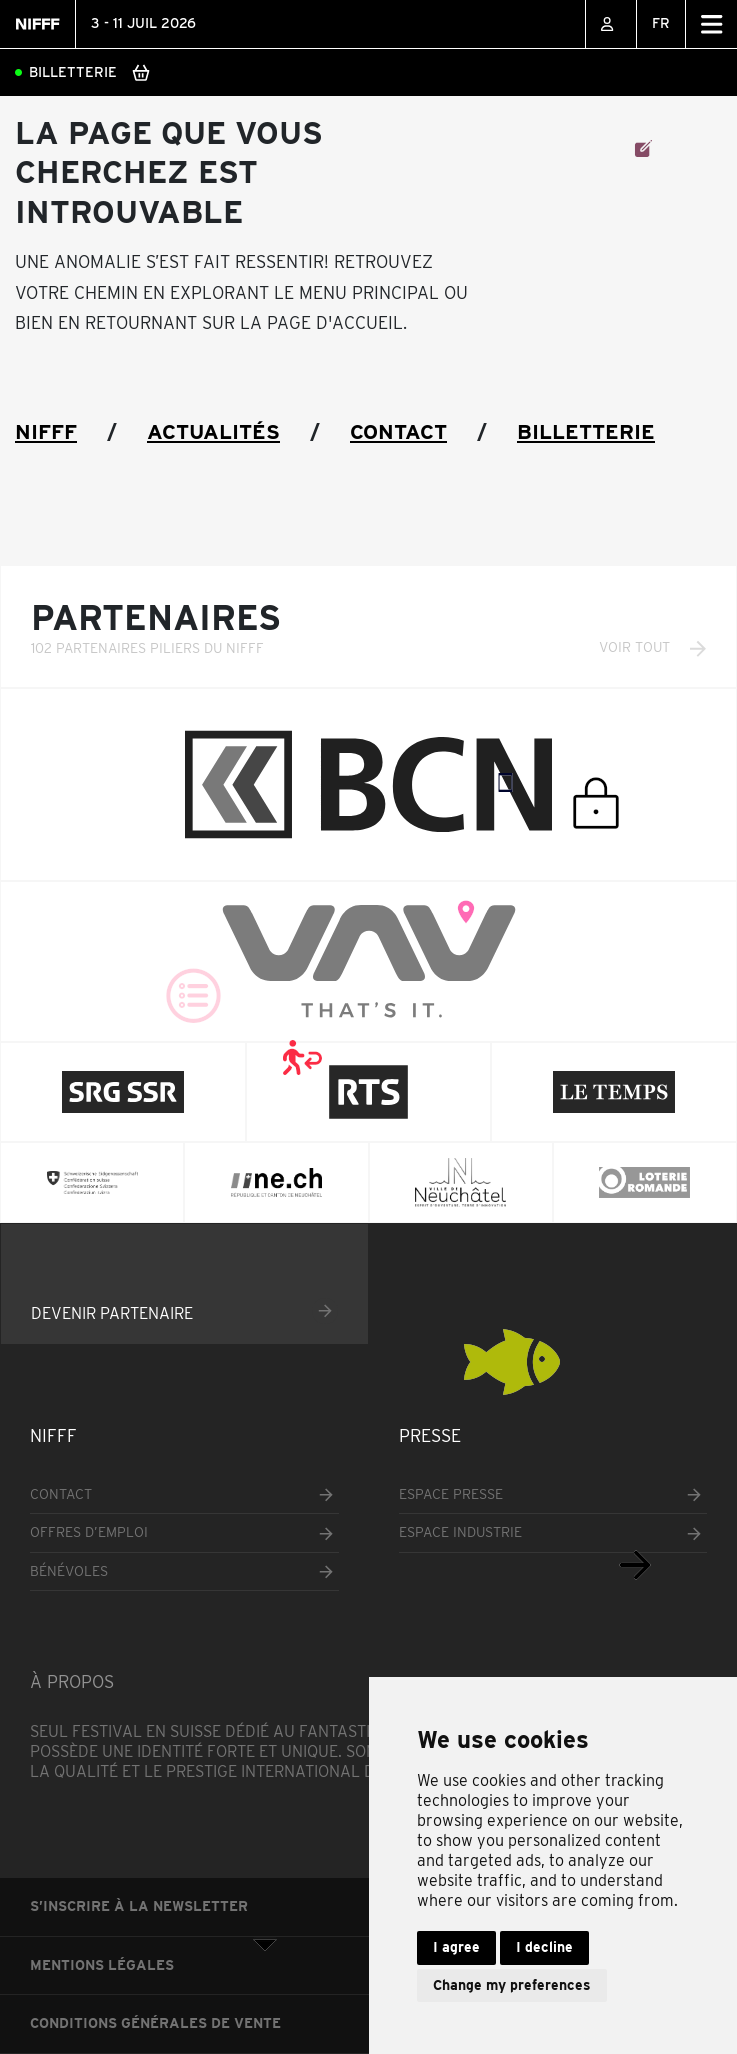 Image resolution: width=737 pixels, height=2054 pixels. What do you see at coordinates (505, 782) in the screenshot?
I see `switch to tablet display mode` at bounding box center [505, 782].